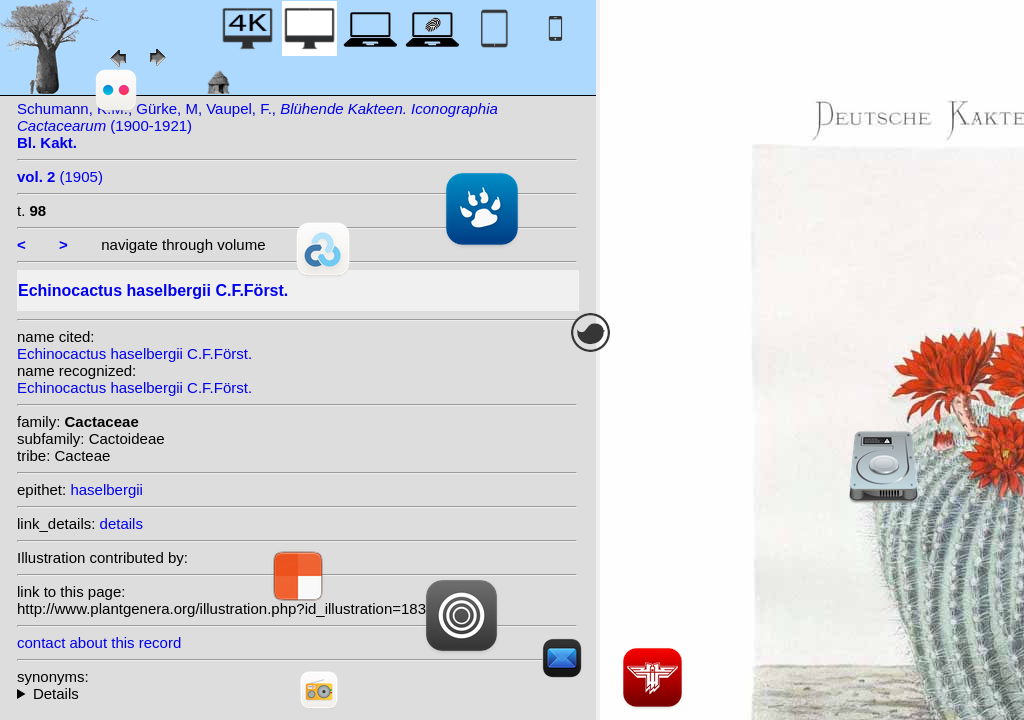  What do you see at coordinates (116, 90) in the screenshot?
I see `open the flickr app` at bounding box center [116, 90].